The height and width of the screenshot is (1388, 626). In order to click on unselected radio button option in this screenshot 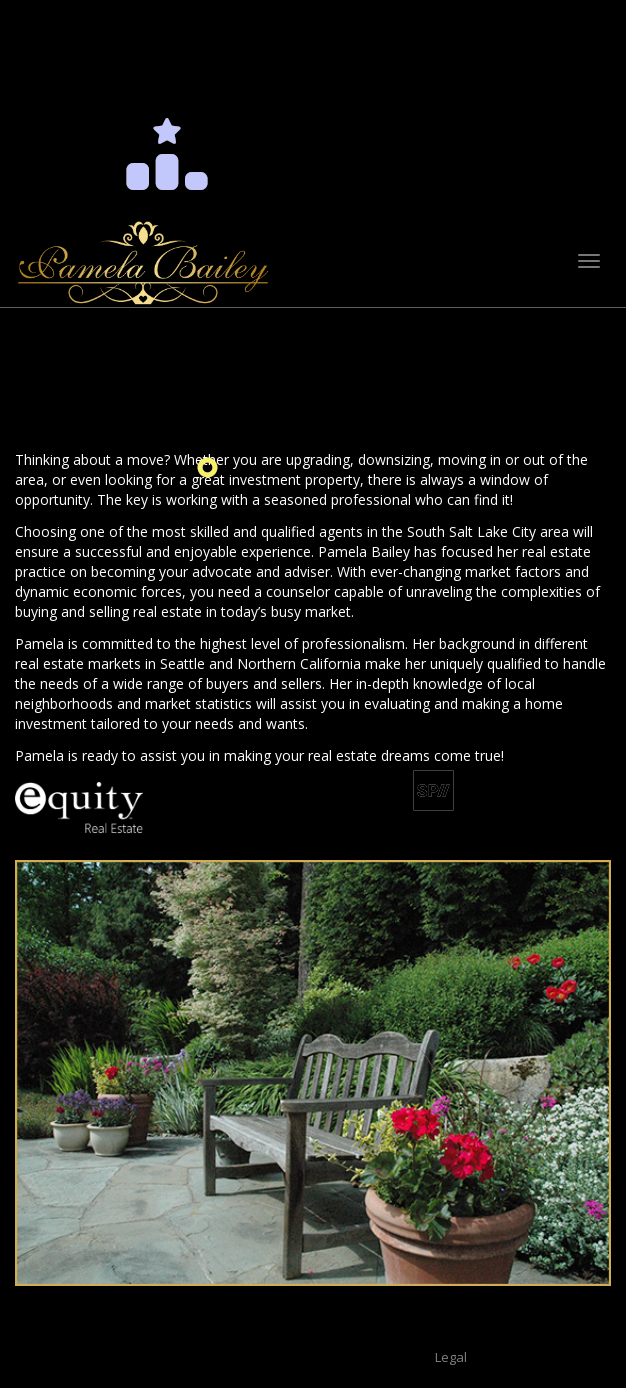, I will do `click(207, 467)`.